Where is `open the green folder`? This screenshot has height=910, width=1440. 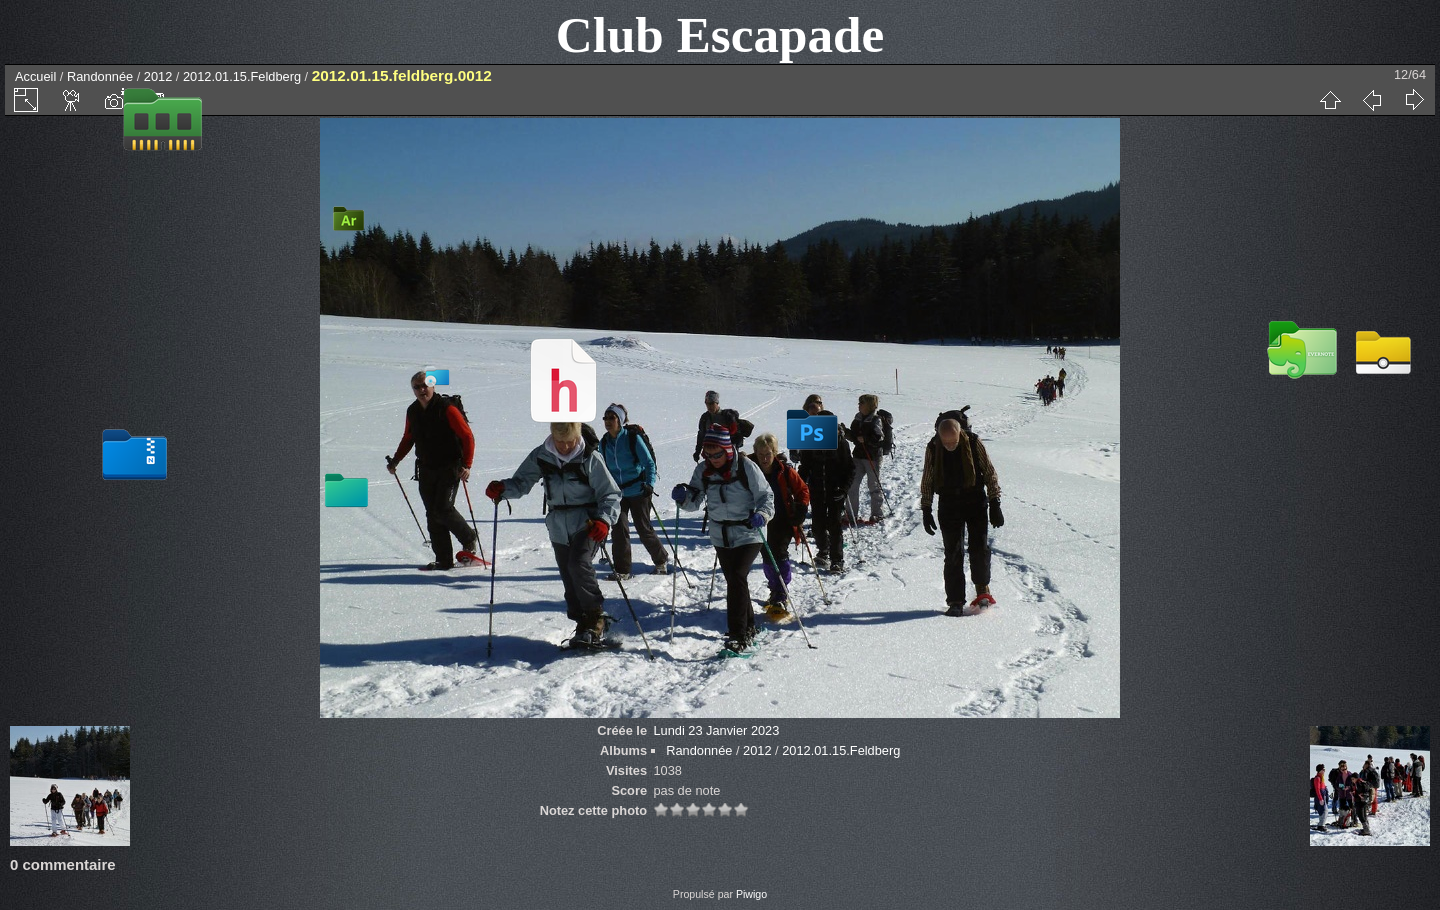 open the green folder is located at coordinates (346, 491).